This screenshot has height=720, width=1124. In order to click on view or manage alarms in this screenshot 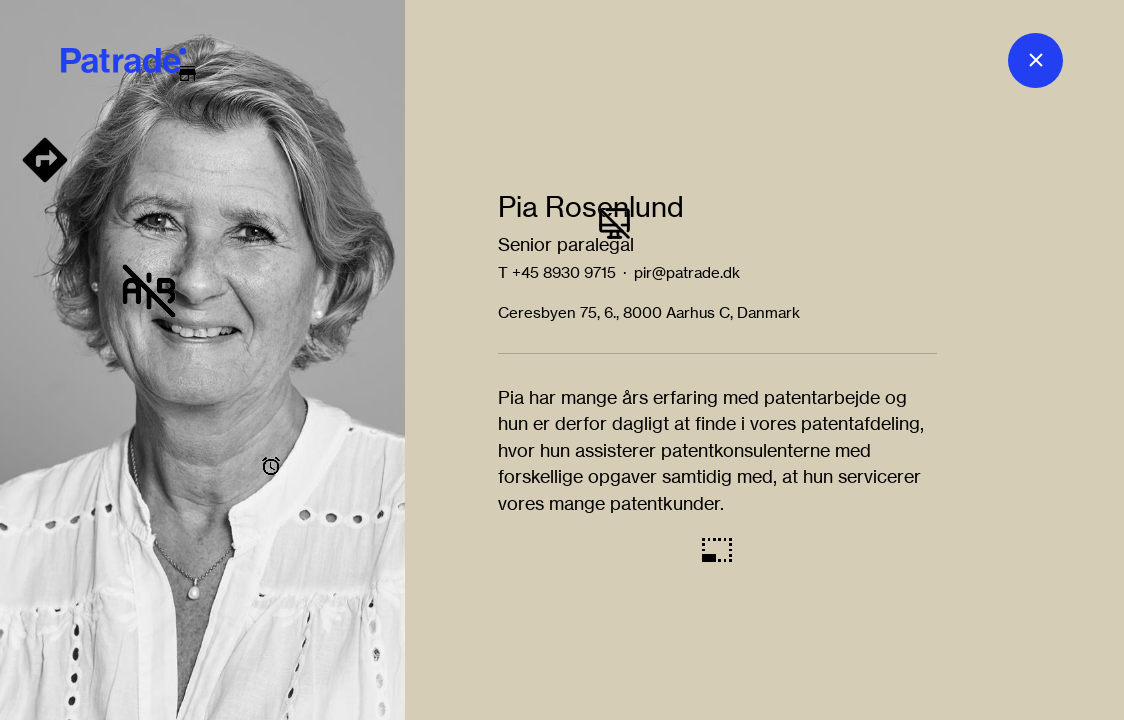, I will do `click(271, 466)`.